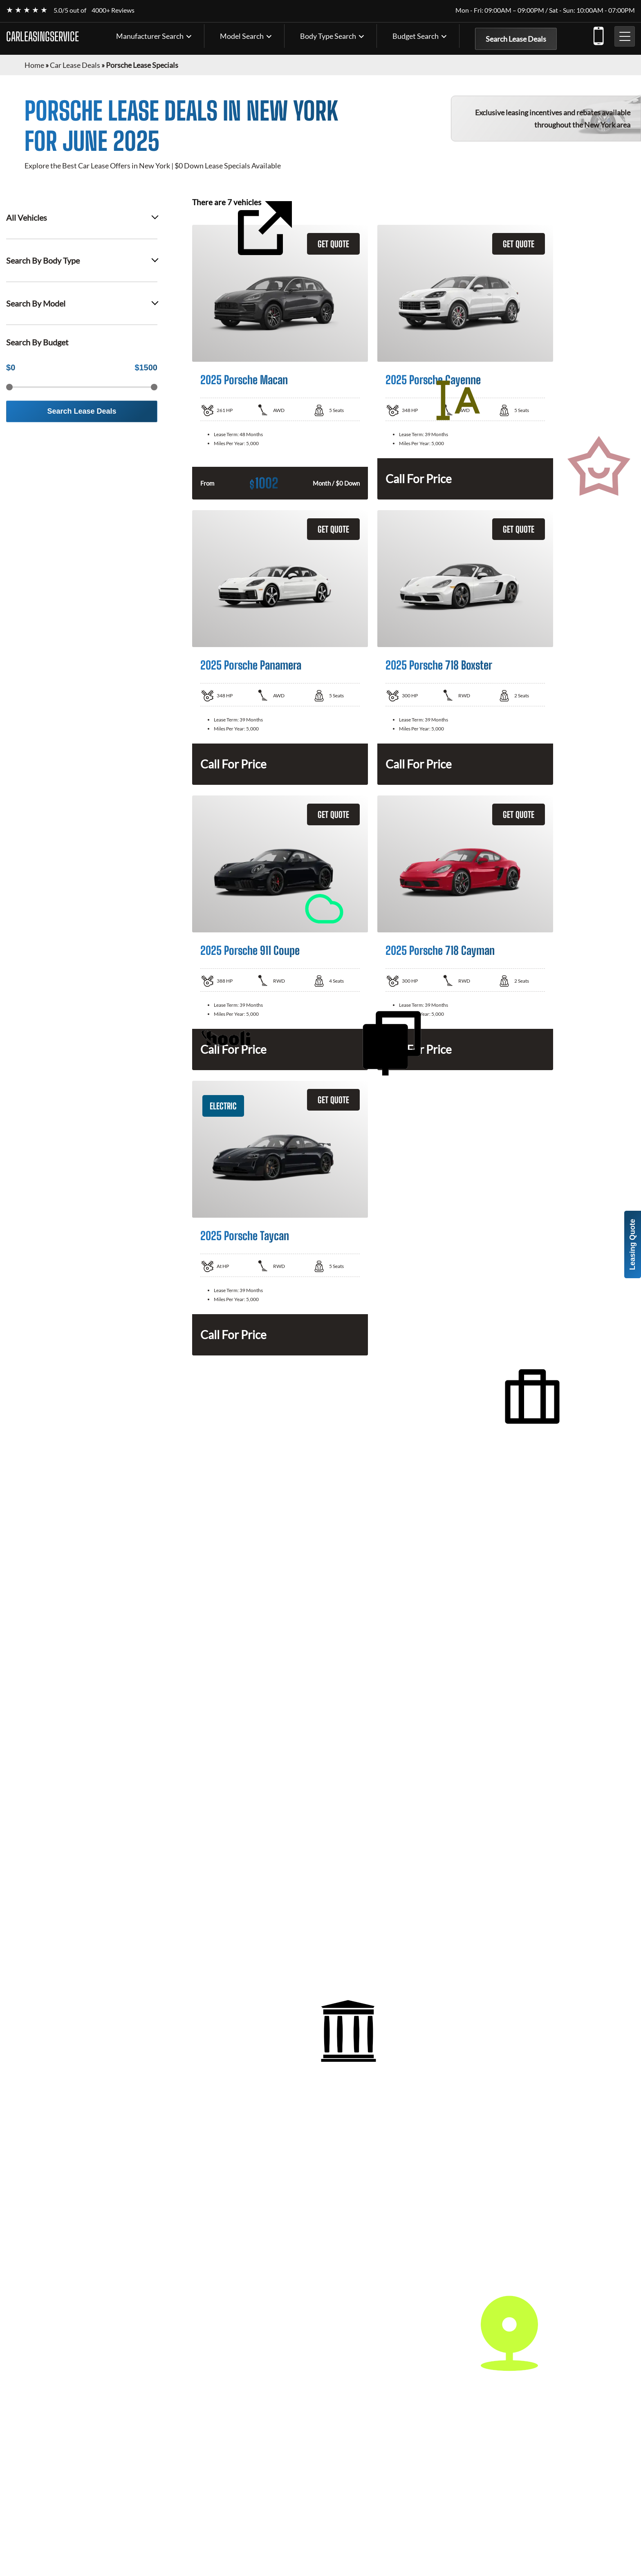  I want to click on view location with surrounding area range, so click(509, 2332).